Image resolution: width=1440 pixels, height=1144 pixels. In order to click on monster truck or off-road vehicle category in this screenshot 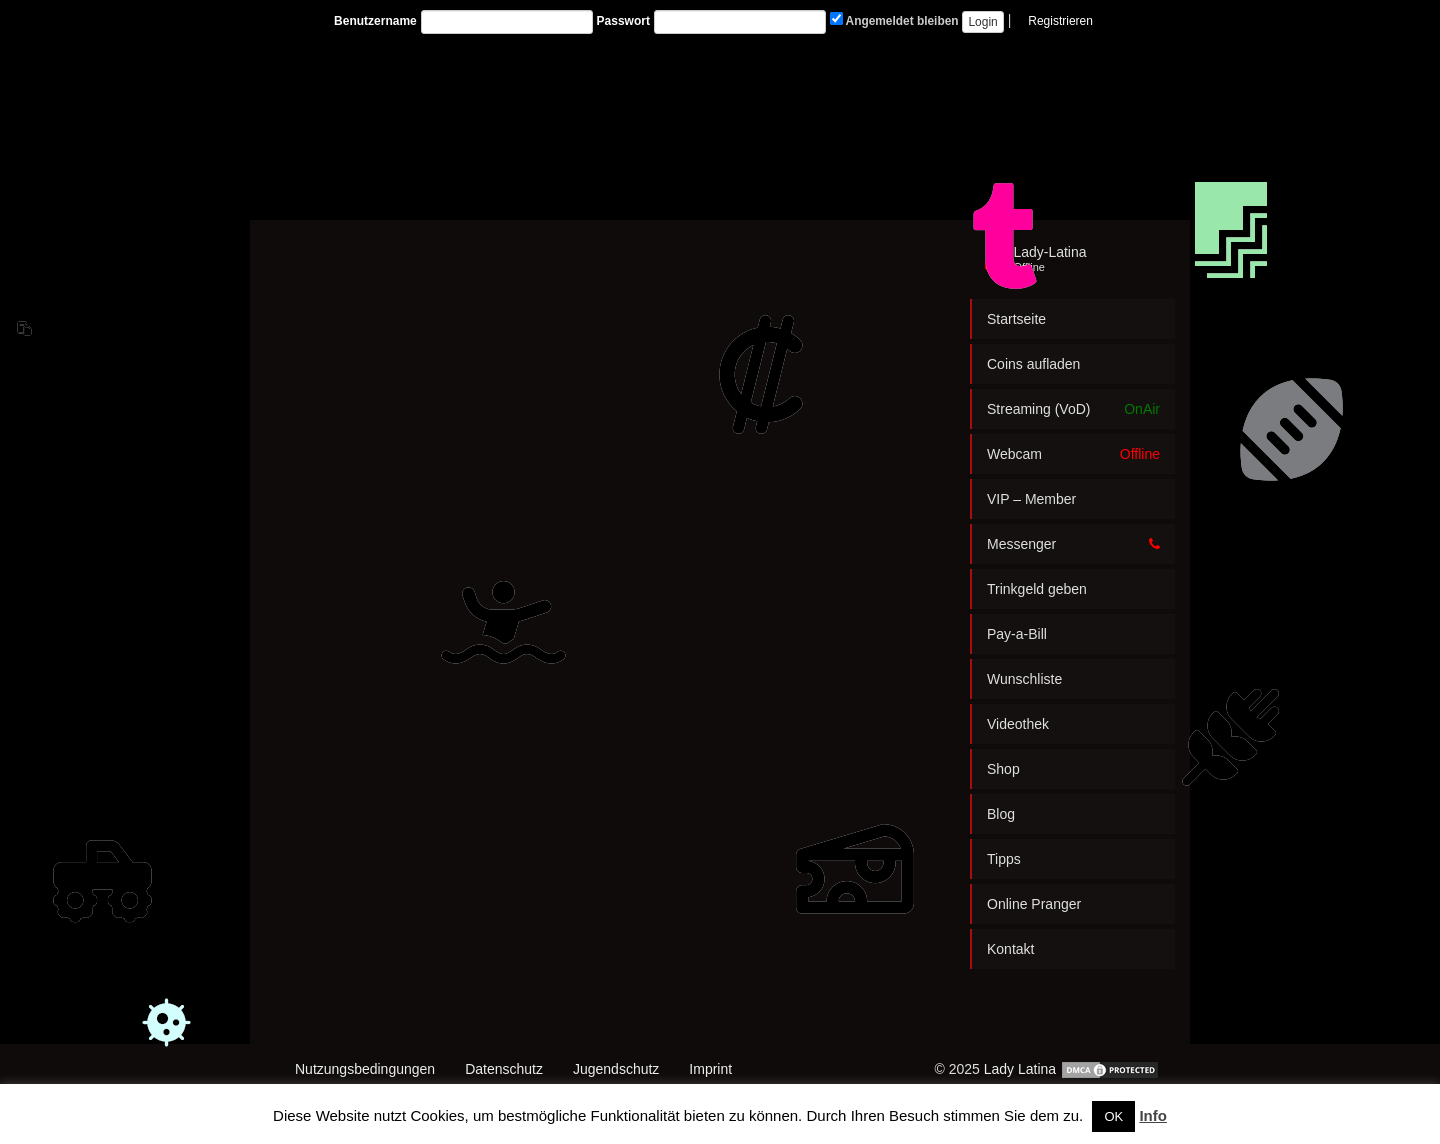, I will do `click(102, 878)`.